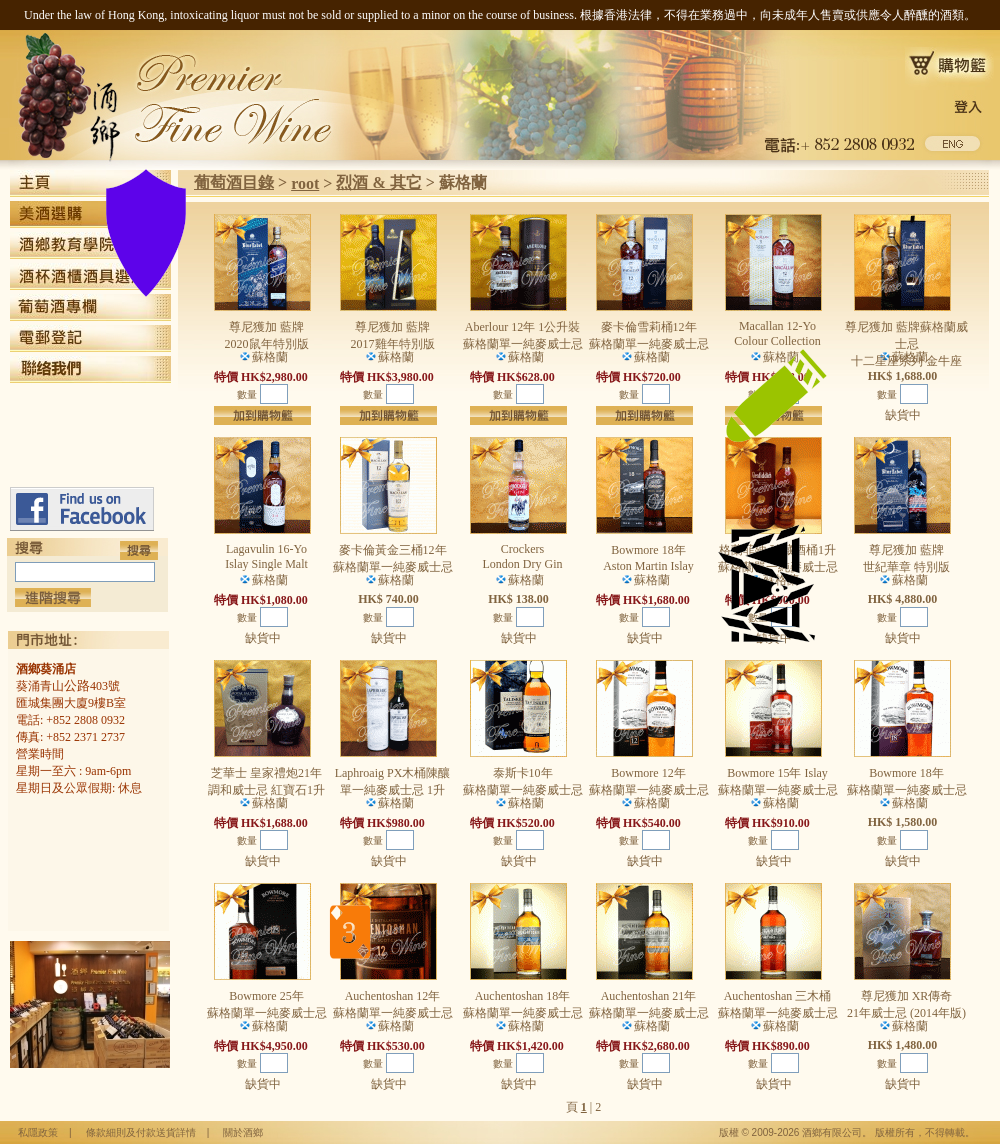 This screenshot has width=1000, height=1144. What do you see at coordinates (350, 932) in the screenshot?
I see `three of diamonds playing card` at bounding box center [350, 932].